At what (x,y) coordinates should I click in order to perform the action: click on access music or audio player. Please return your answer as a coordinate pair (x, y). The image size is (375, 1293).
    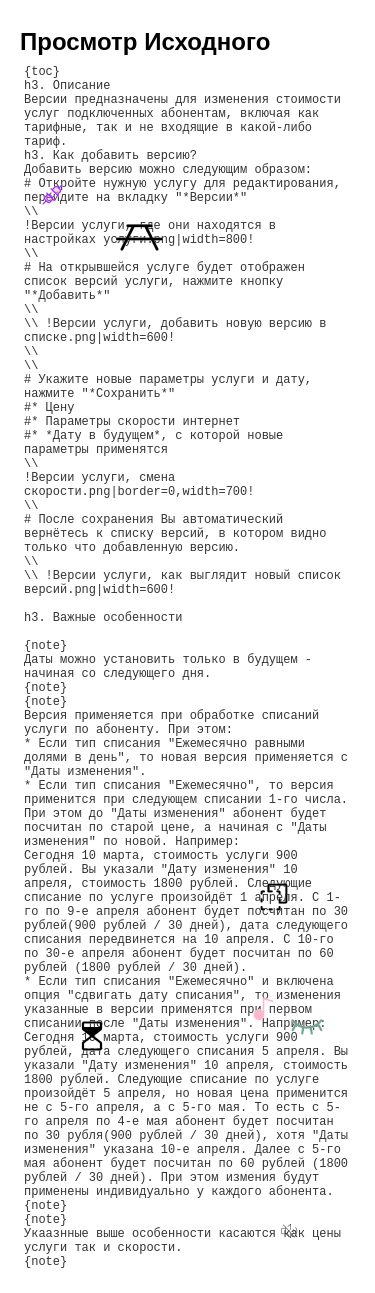
    Looking at the image, I should click on (263, 1008).